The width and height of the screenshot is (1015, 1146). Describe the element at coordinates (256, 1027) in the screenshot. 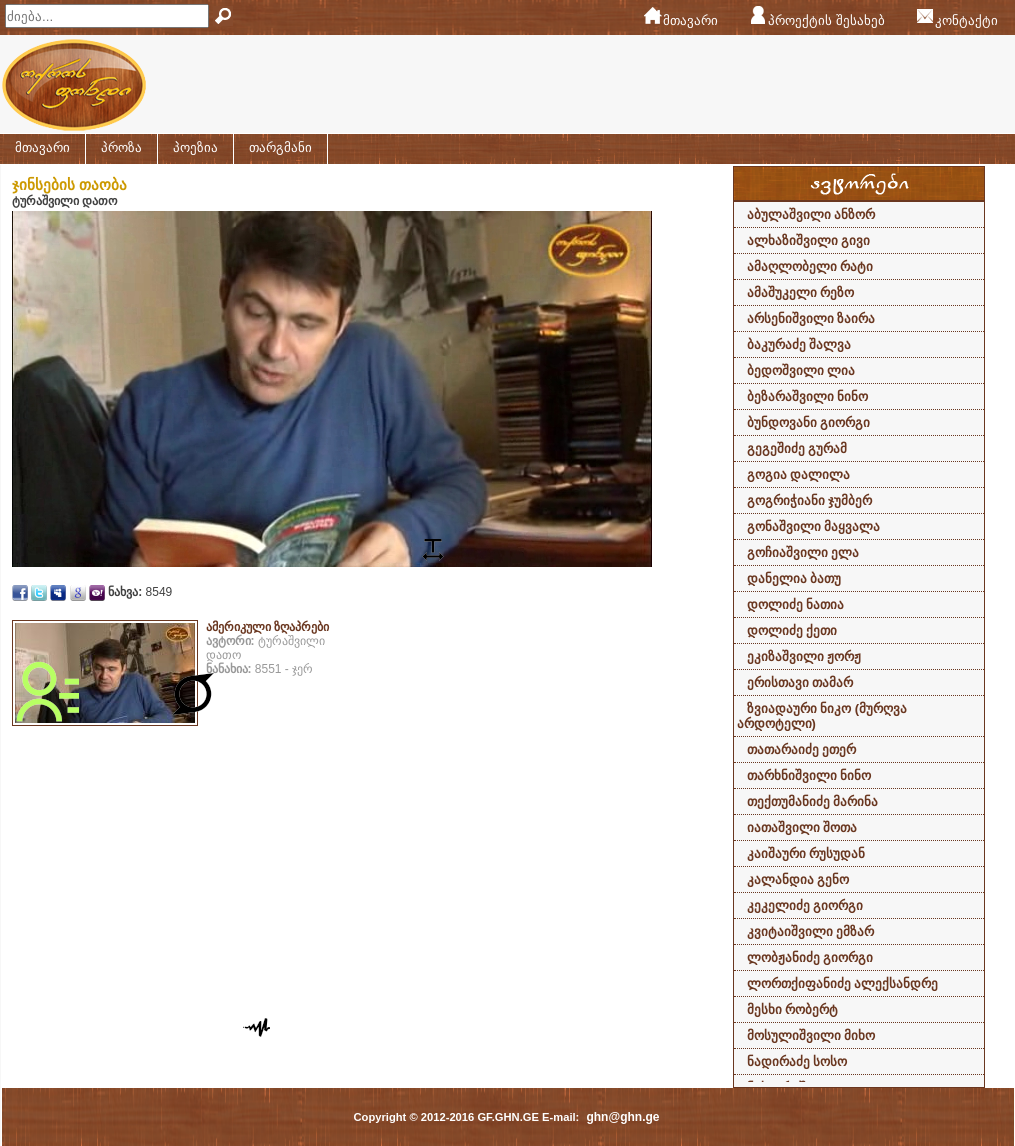

I see `open audiomack music streaming app` at that location.